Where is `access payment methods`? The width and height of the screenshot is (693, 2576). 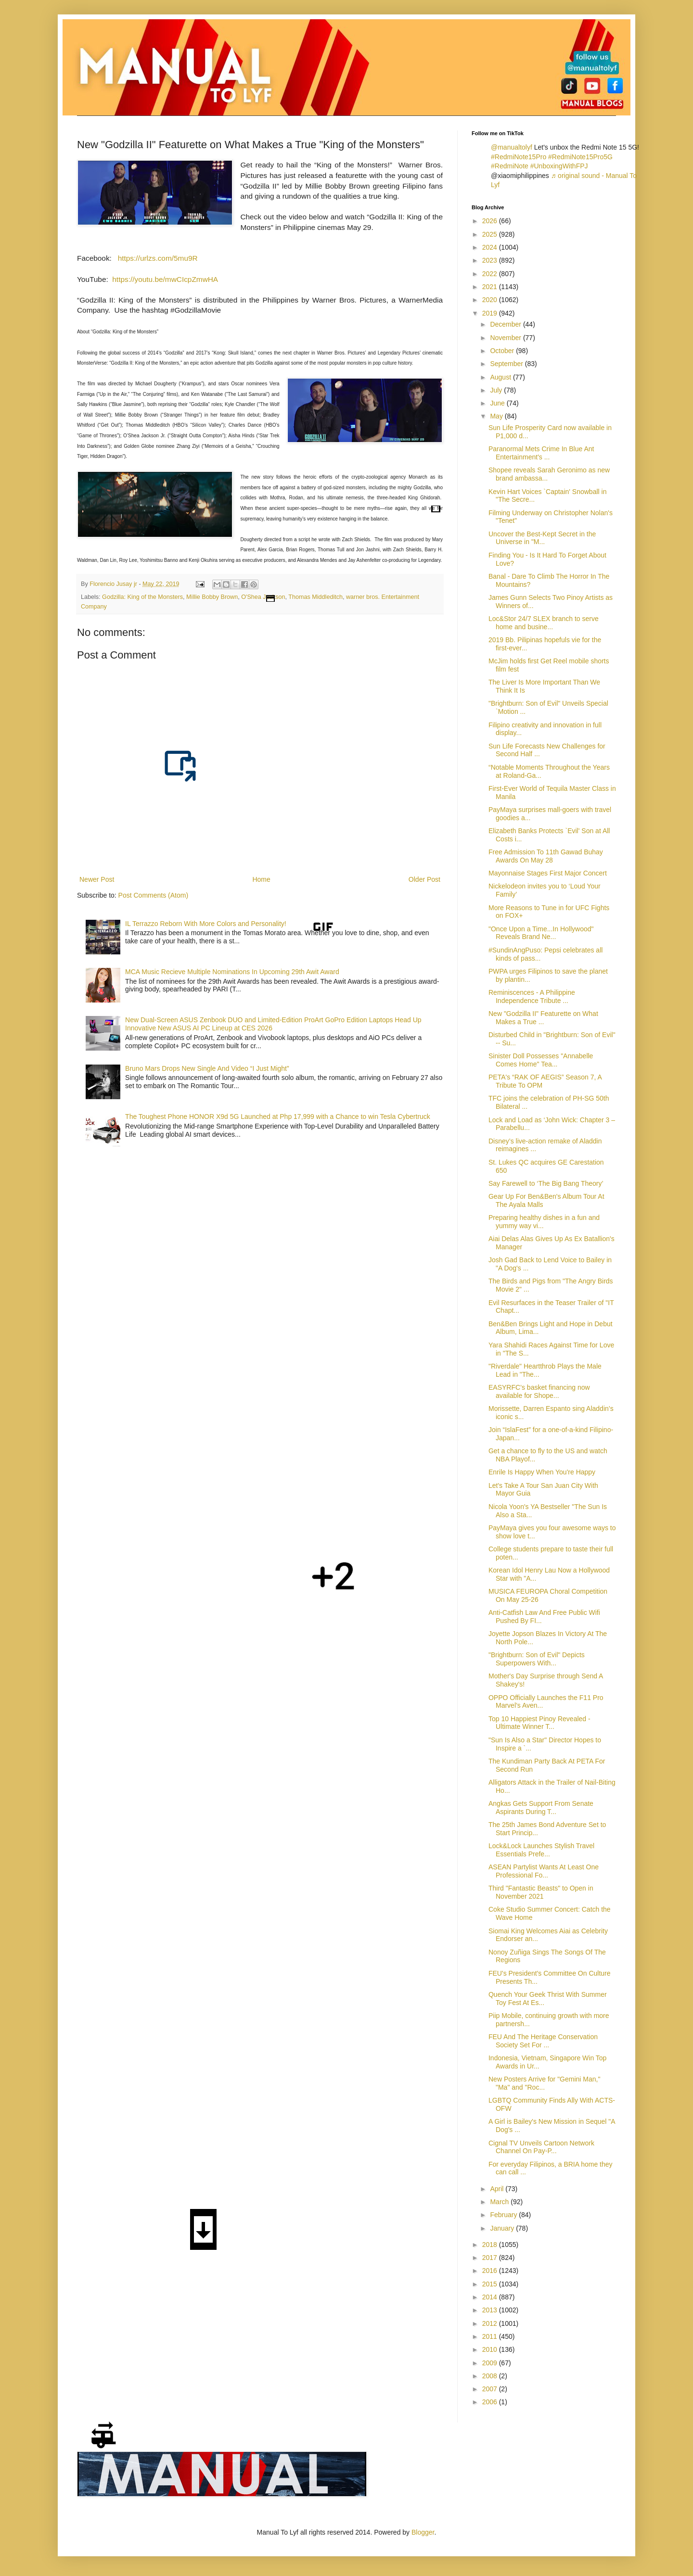 access payment methods is located at coordinates (270, 598).